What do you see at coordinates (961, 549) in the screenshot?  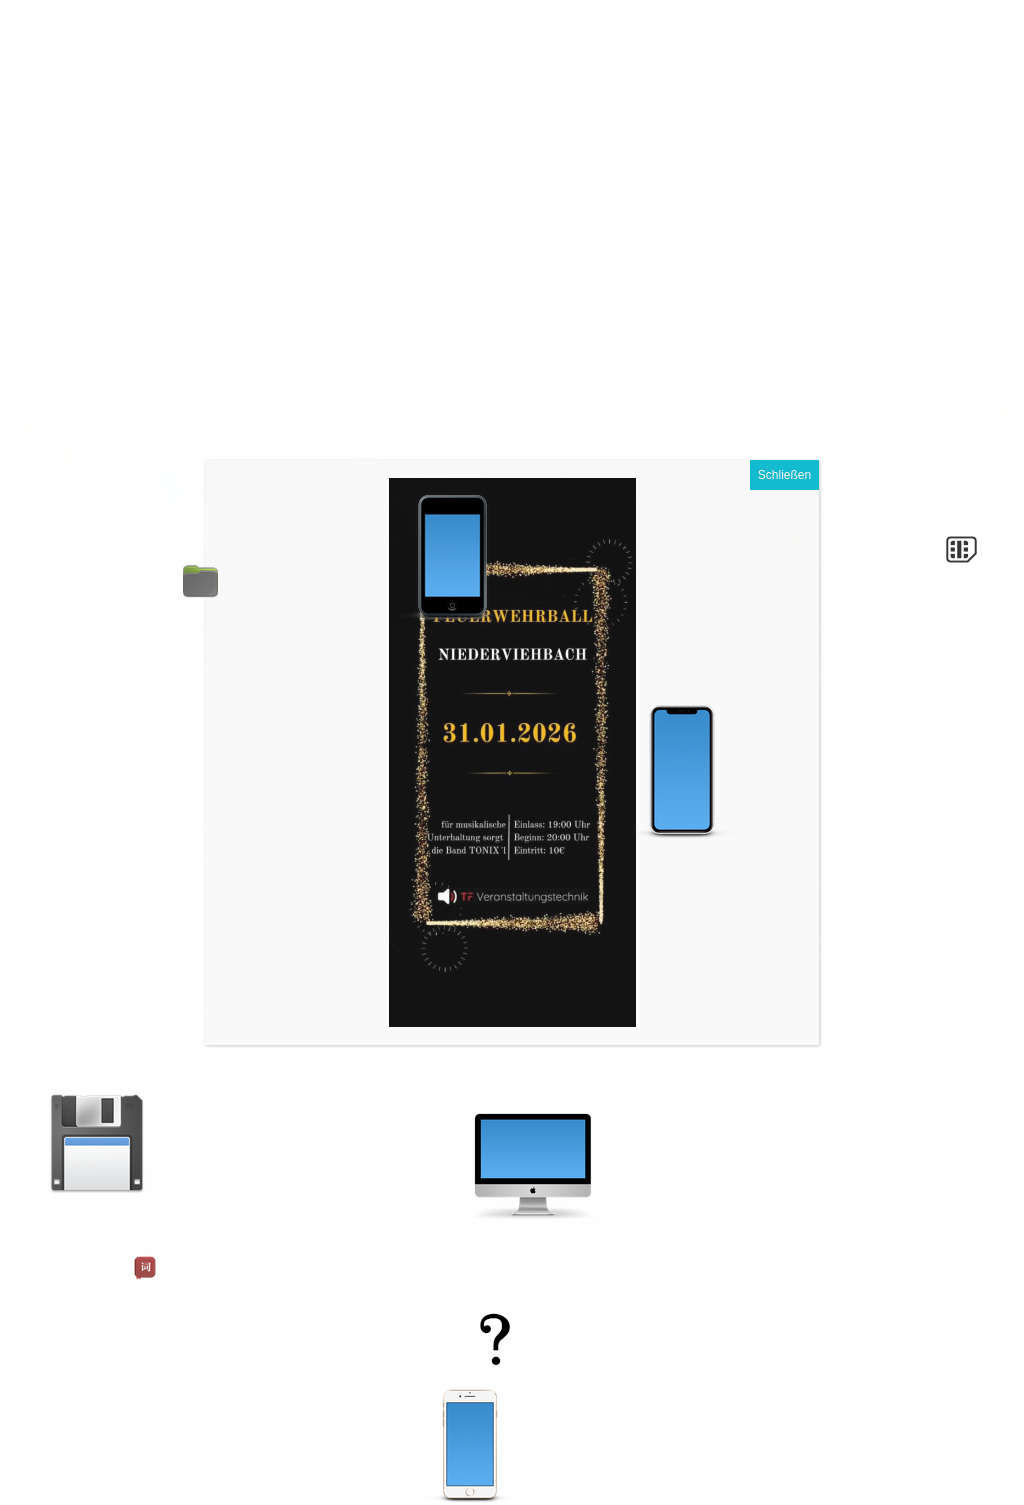 I see `indicates sim card status or settings` at bounding box center [961, 549].